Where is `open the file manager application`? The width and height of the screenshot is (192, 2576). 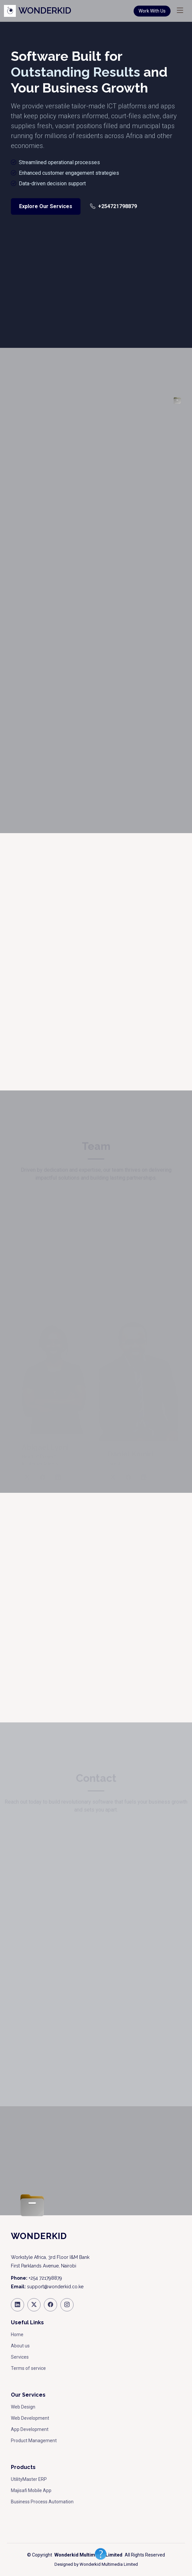 open the file manager application is located at coordinates (32, 2205).